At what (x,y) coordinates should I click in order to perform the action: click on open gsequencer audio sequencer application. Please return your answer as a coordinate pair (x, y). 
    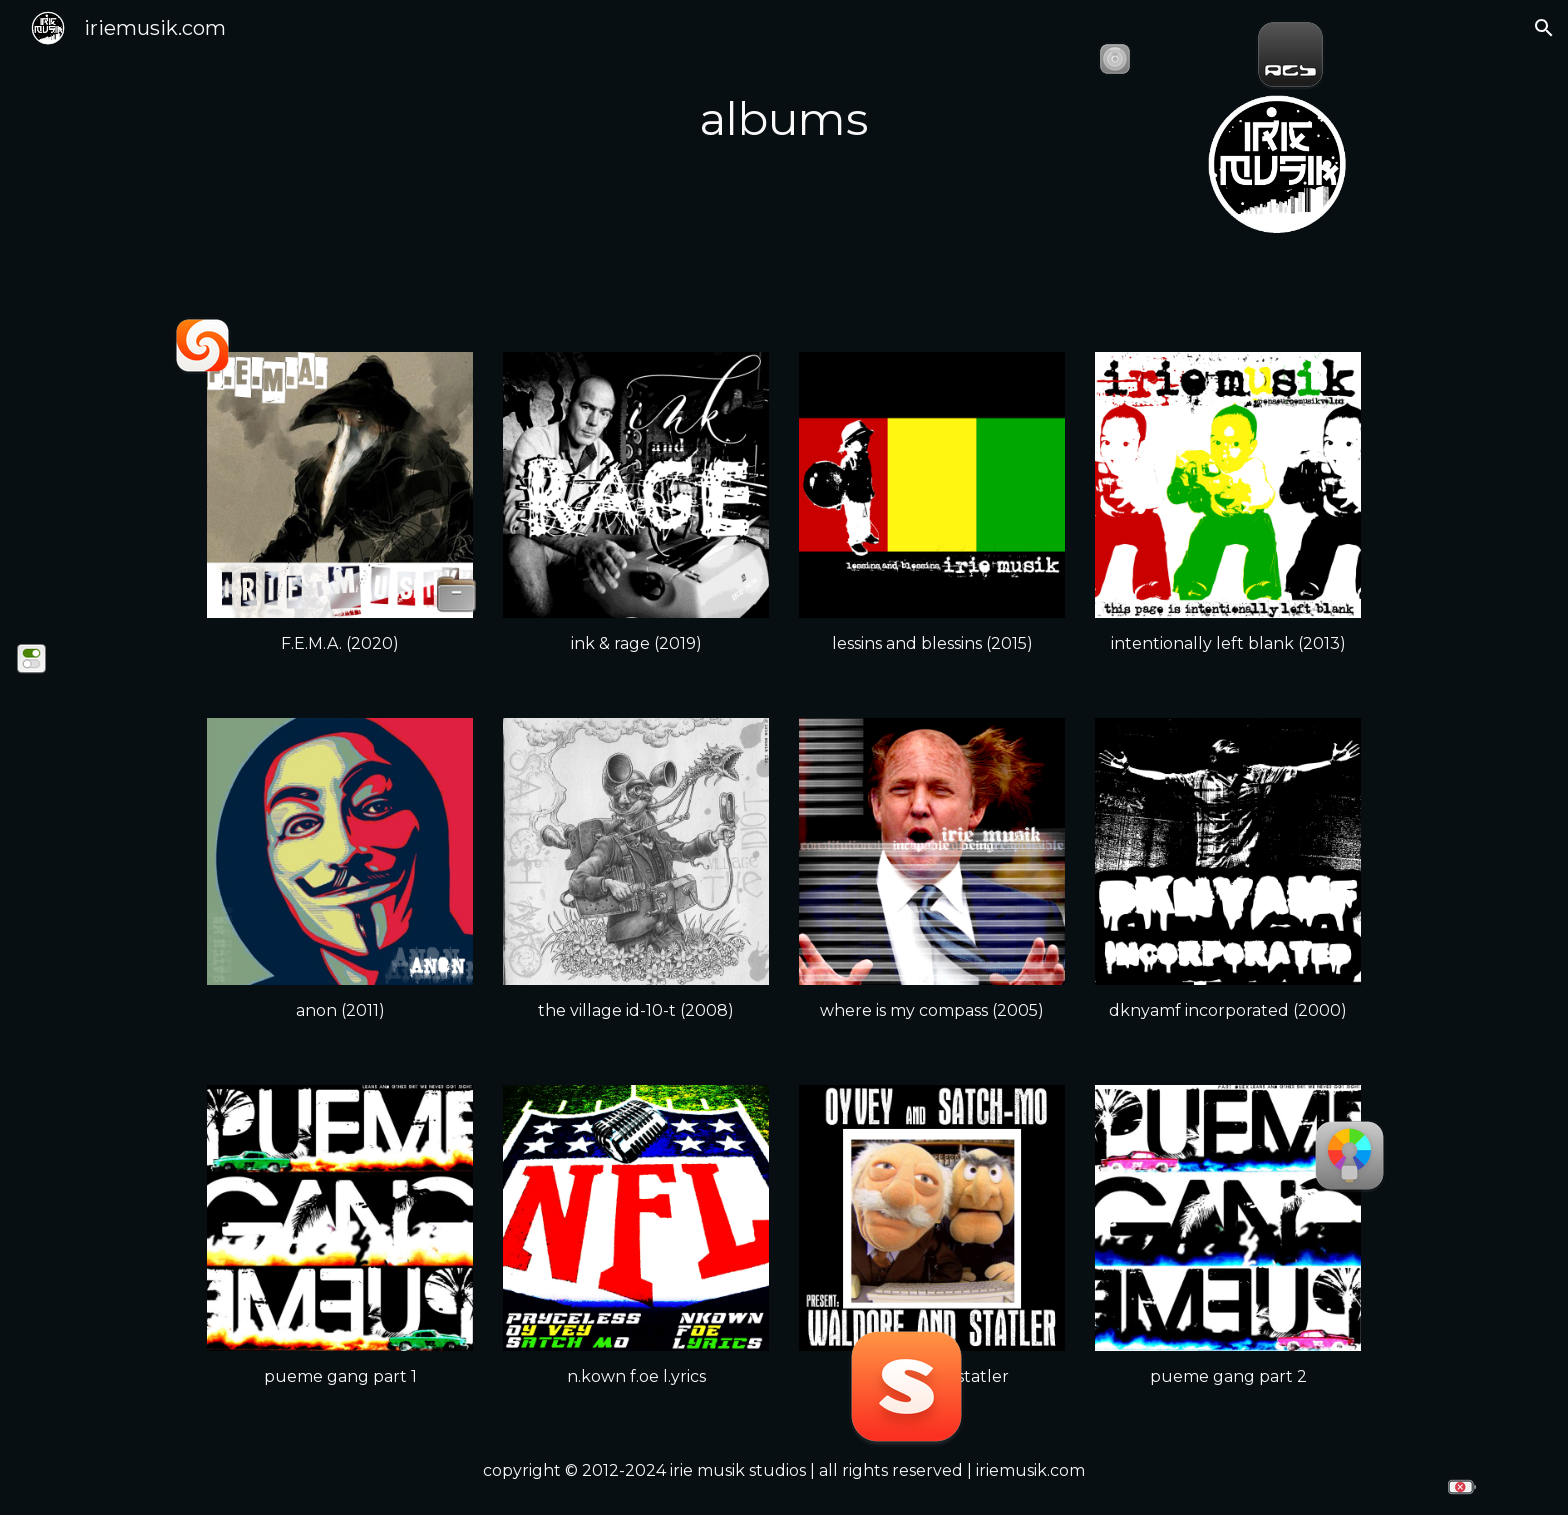
    Looking at the image, I should click on (1290, 54).